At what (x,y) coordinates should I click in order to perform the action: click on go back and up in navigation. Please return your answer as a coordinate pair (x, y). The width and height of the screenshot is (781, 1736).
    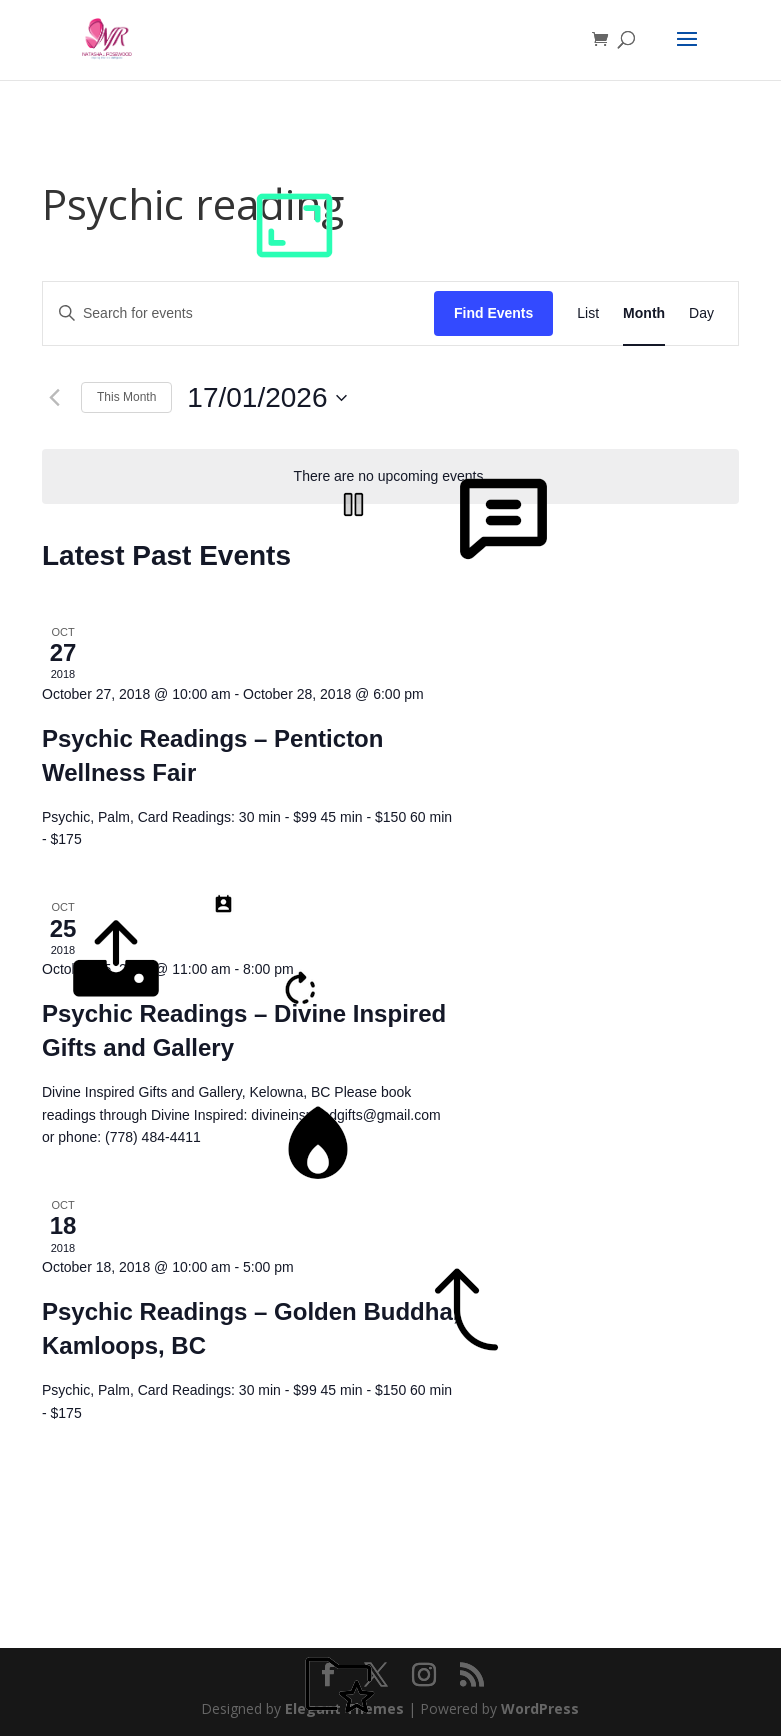
    Looking at the image, I should click on (466, 1309).